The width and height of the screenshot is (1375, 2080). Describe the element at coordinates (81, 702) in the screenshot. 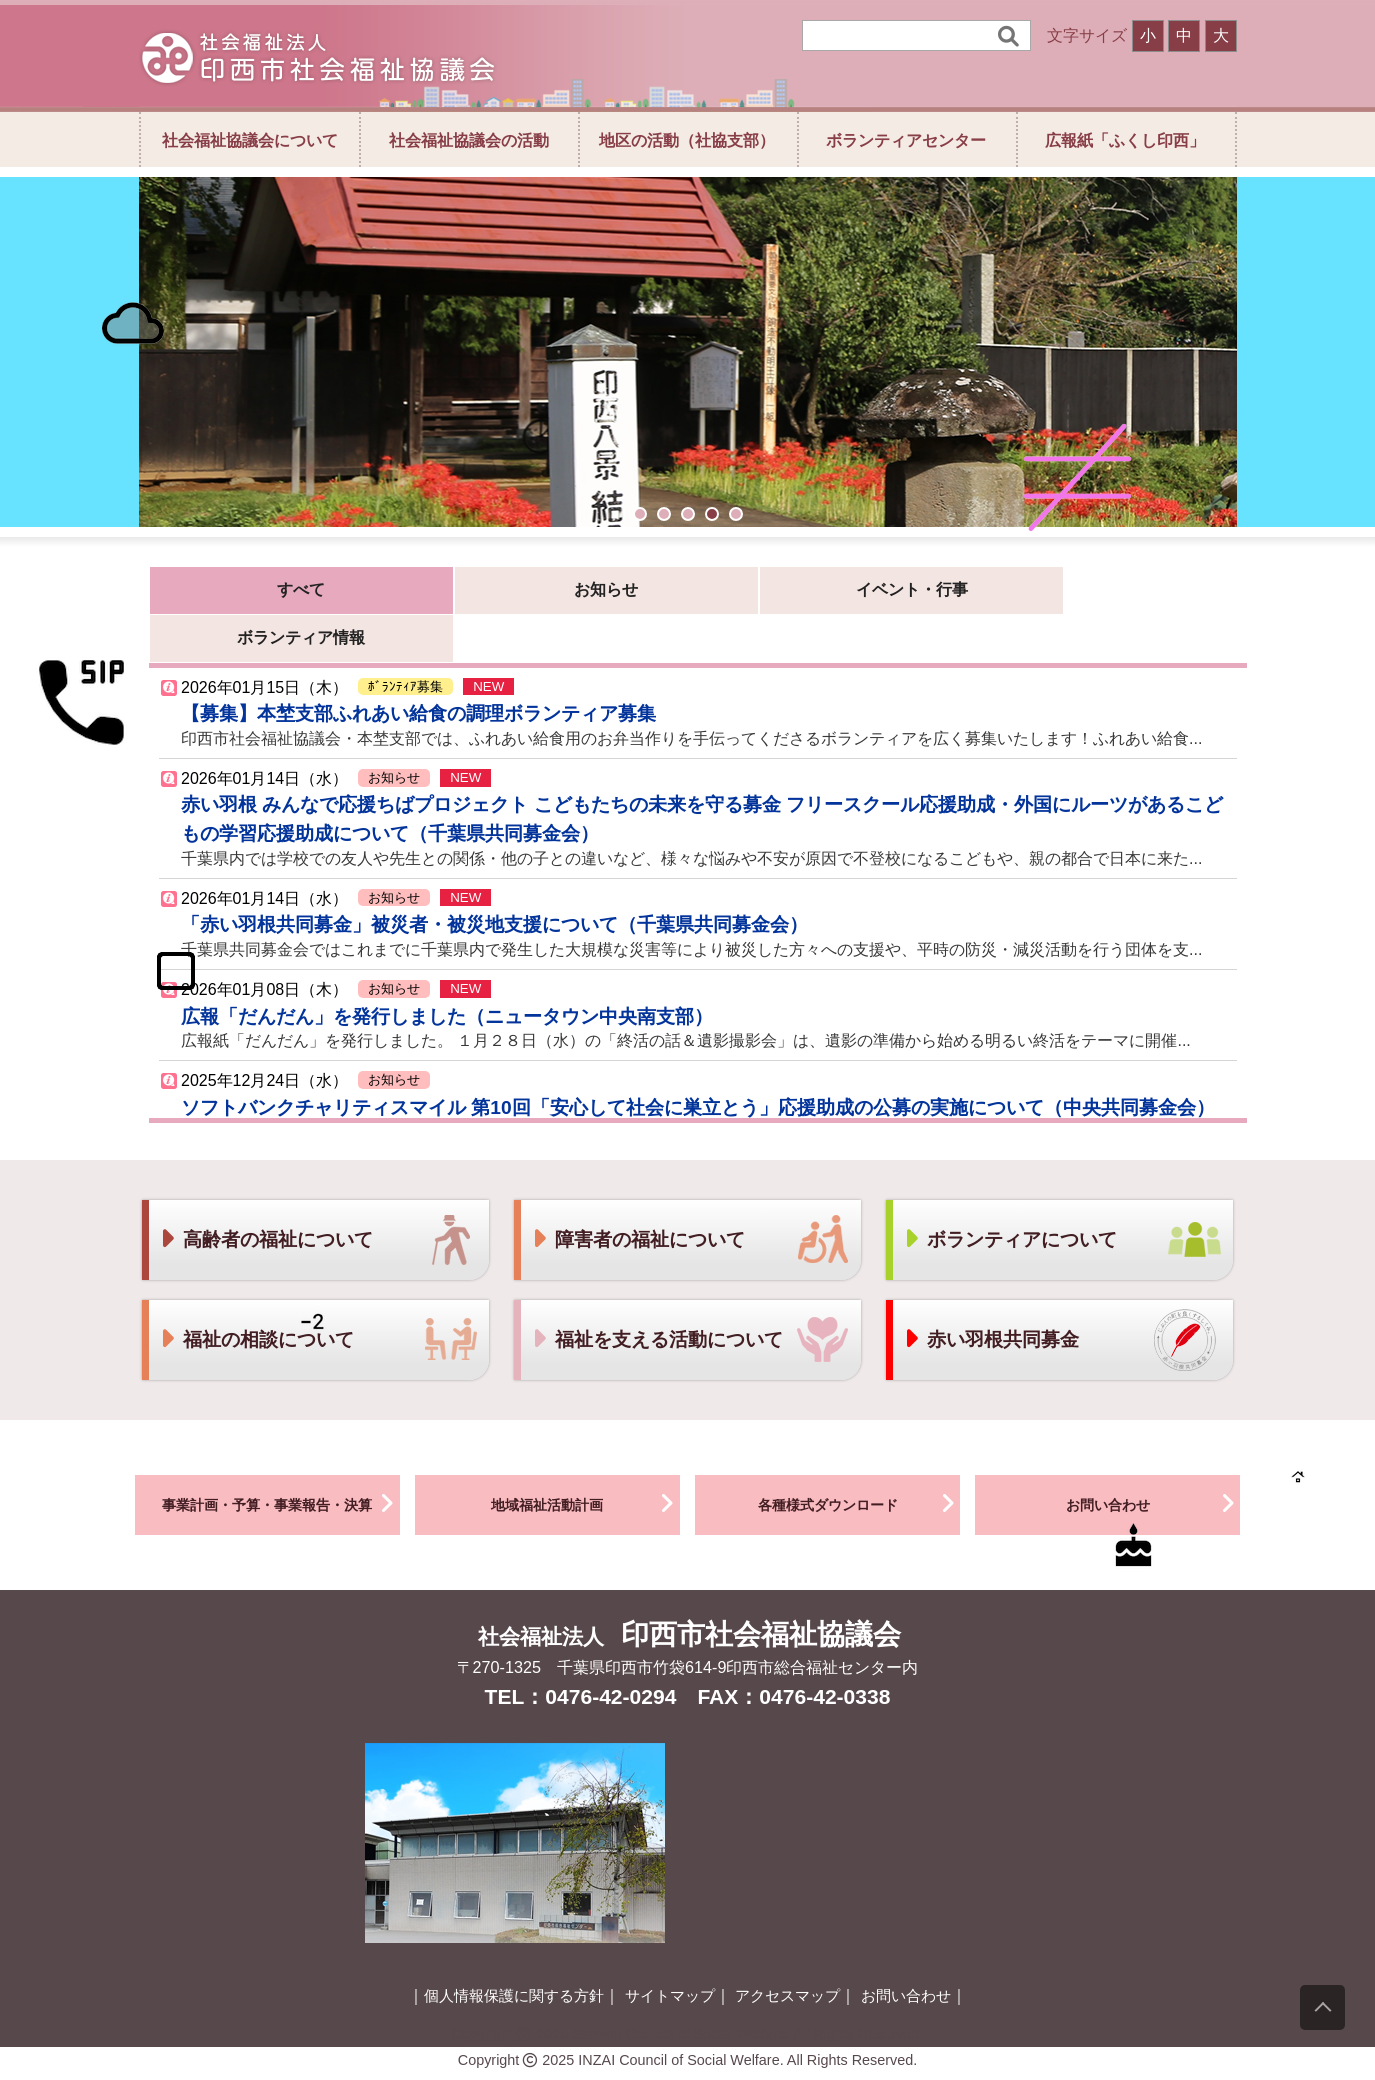

I see `make a SIP (internet) phone call` at that location.